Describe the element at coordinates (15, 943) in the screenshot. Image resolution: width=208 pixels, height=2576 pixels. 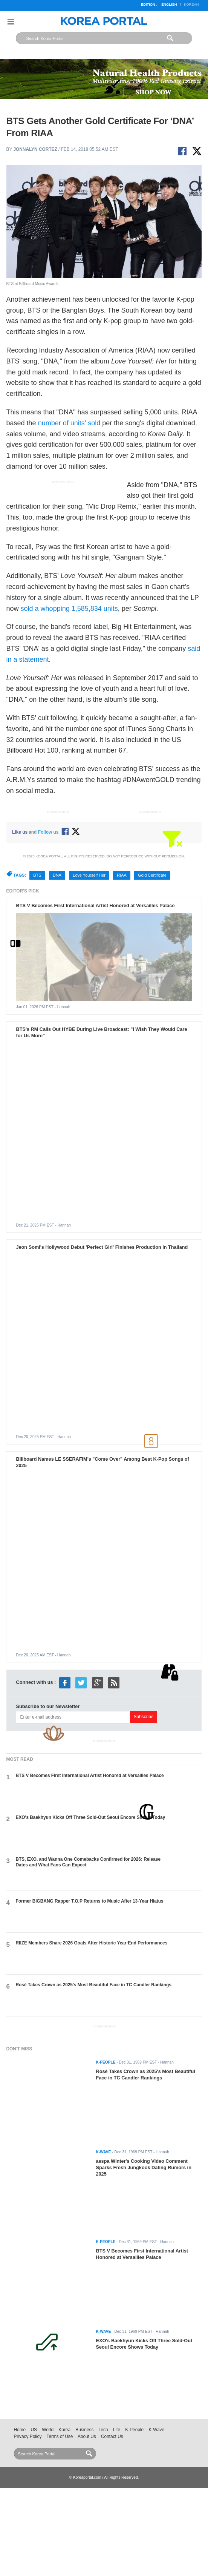
I see `access sleep or bedding settings` at that location.